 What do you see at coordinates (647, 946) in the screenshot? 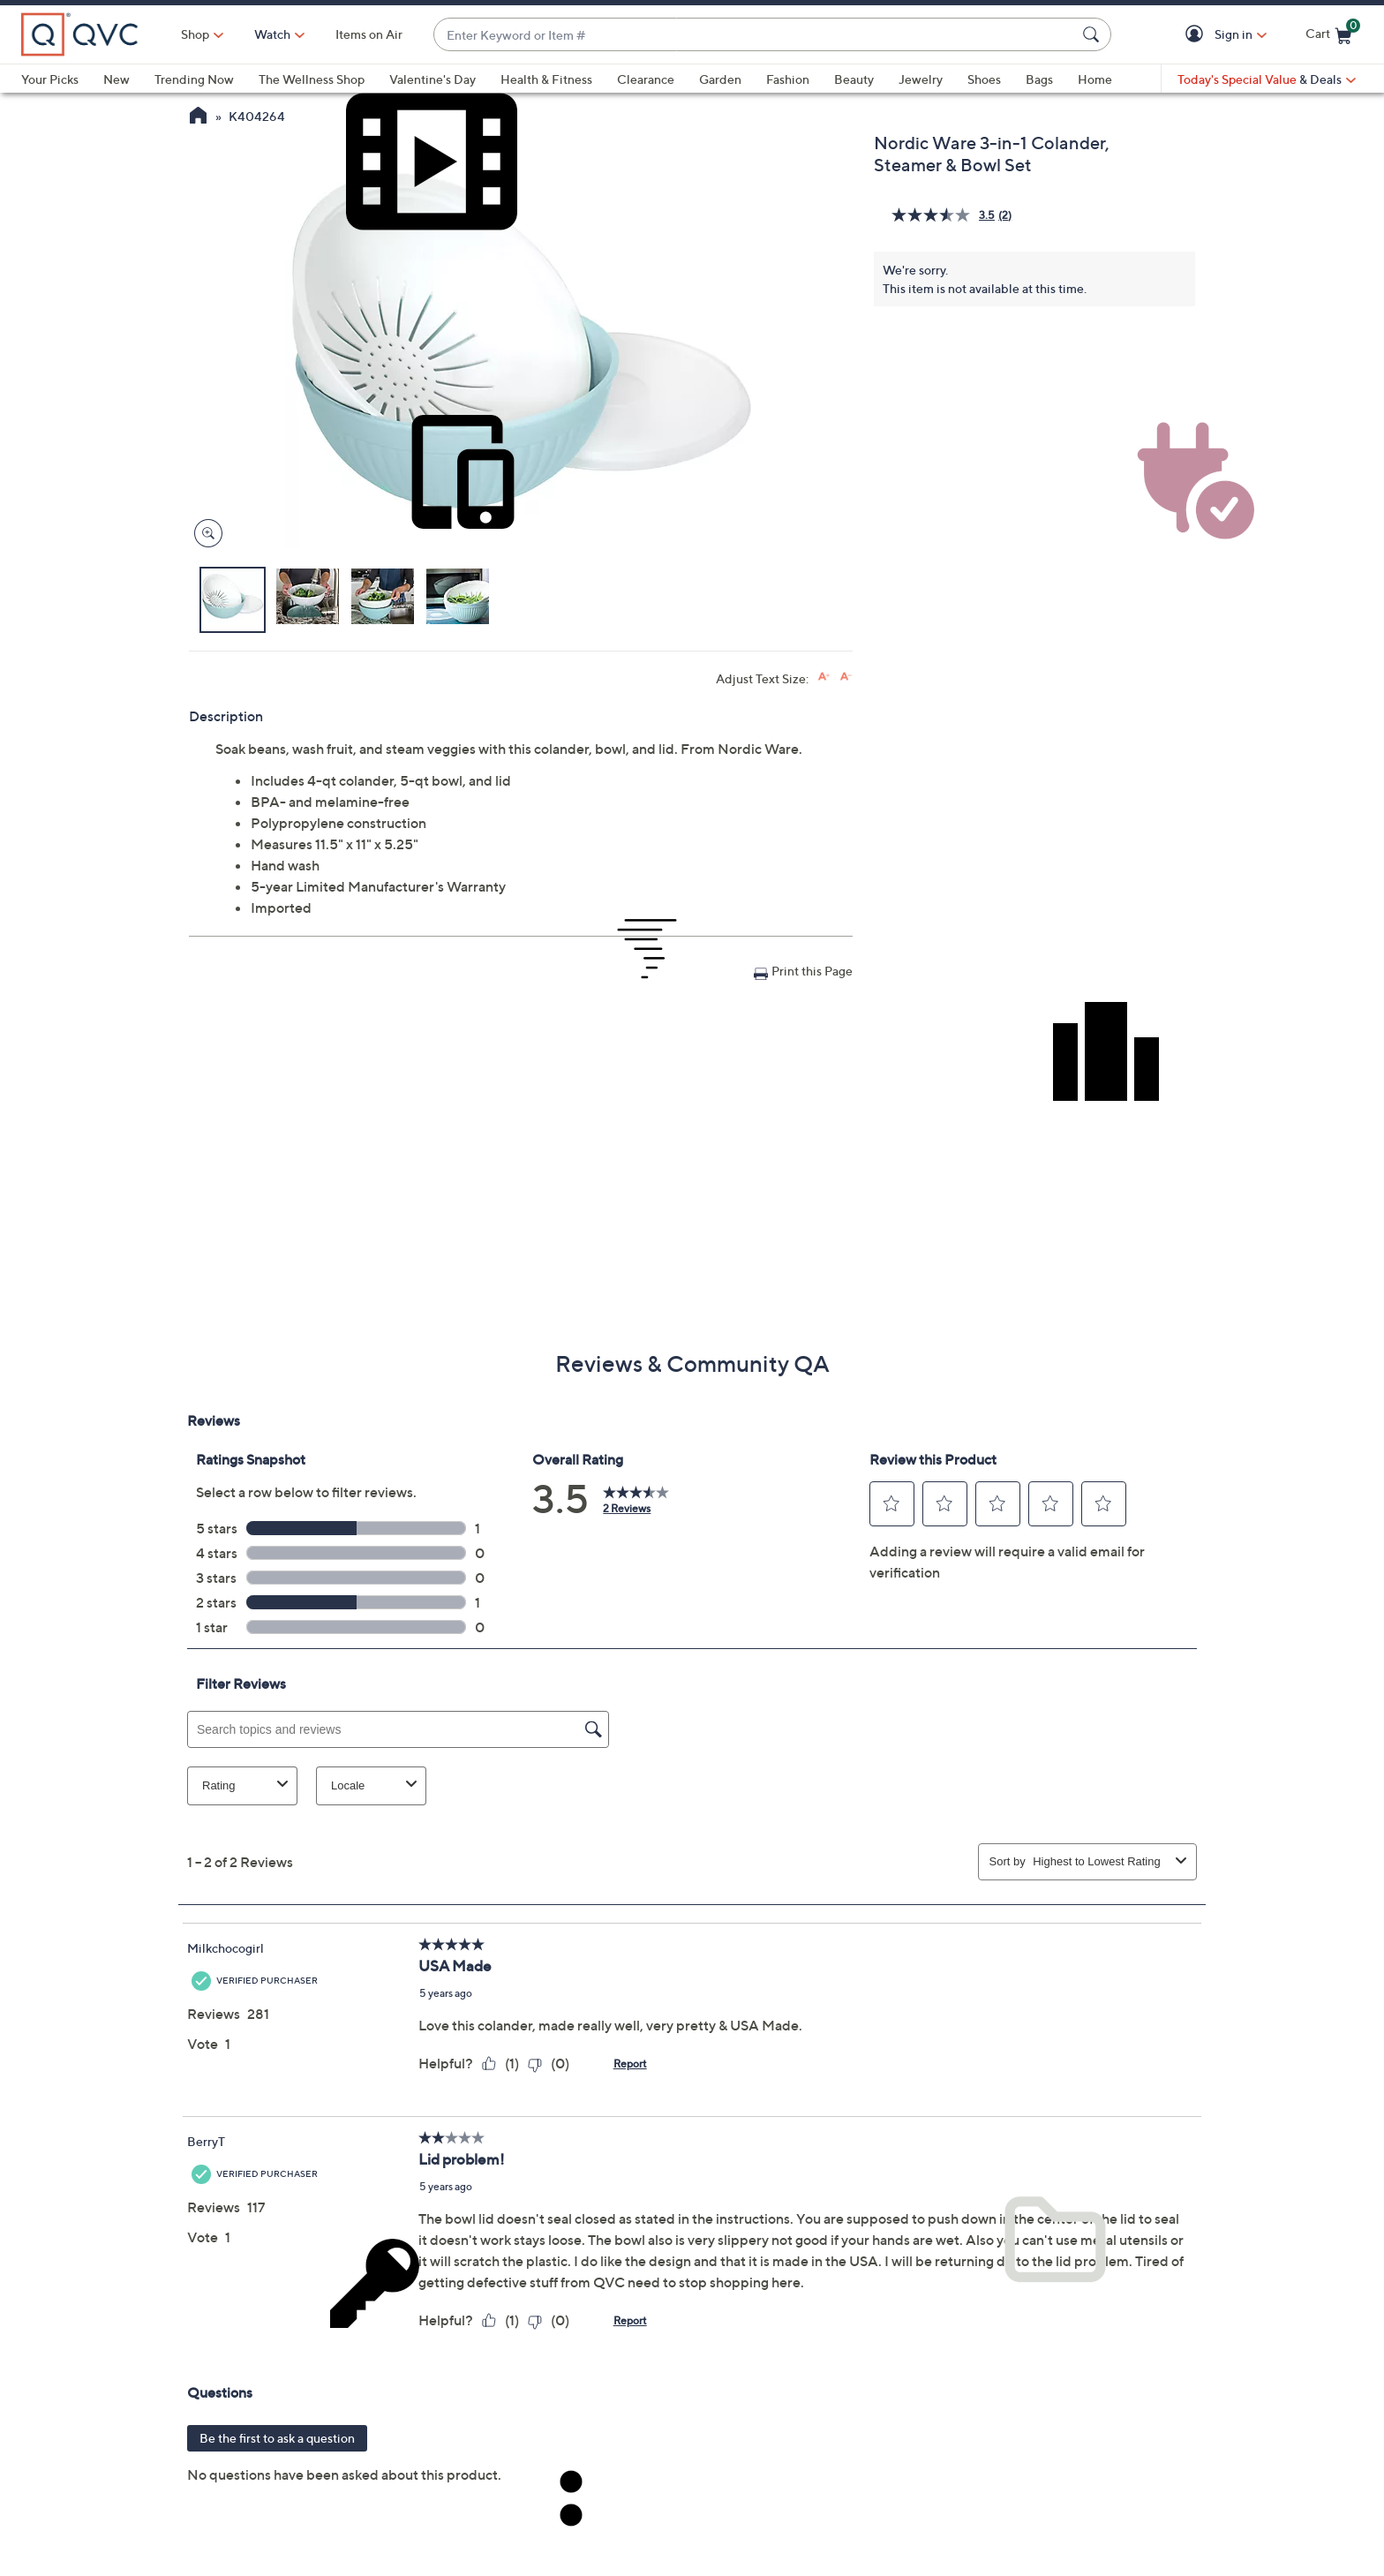
I see `indicates severe weather alert or tornado warning` at bounding box center [647, 946].